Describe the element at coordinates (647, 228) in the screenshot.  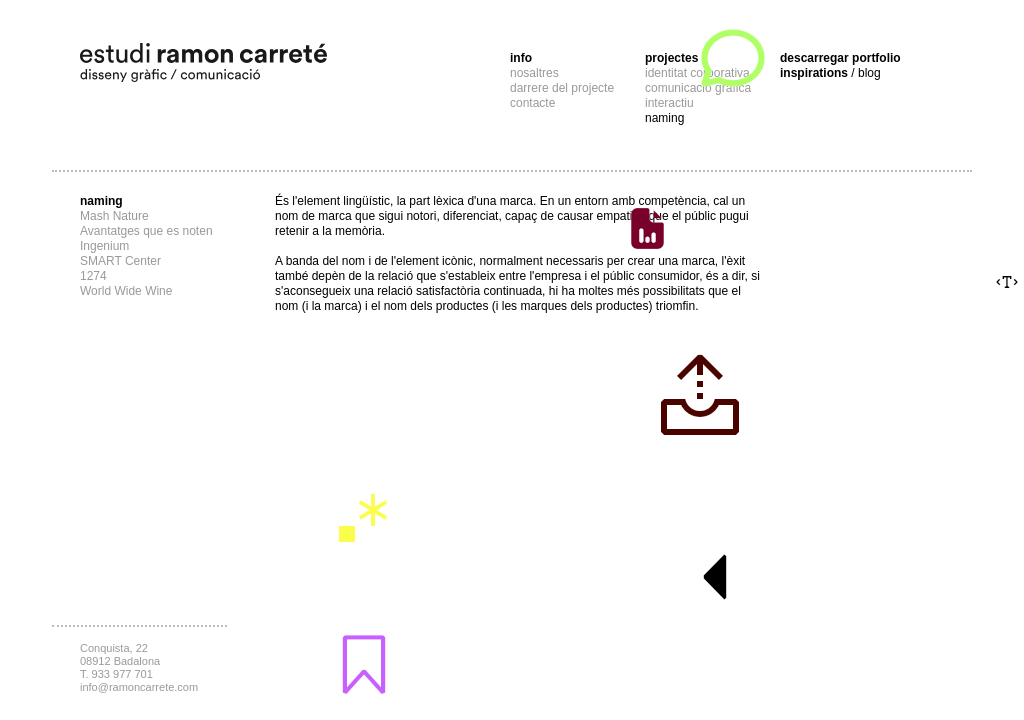
I see `view file analytics or statistics` at that location.